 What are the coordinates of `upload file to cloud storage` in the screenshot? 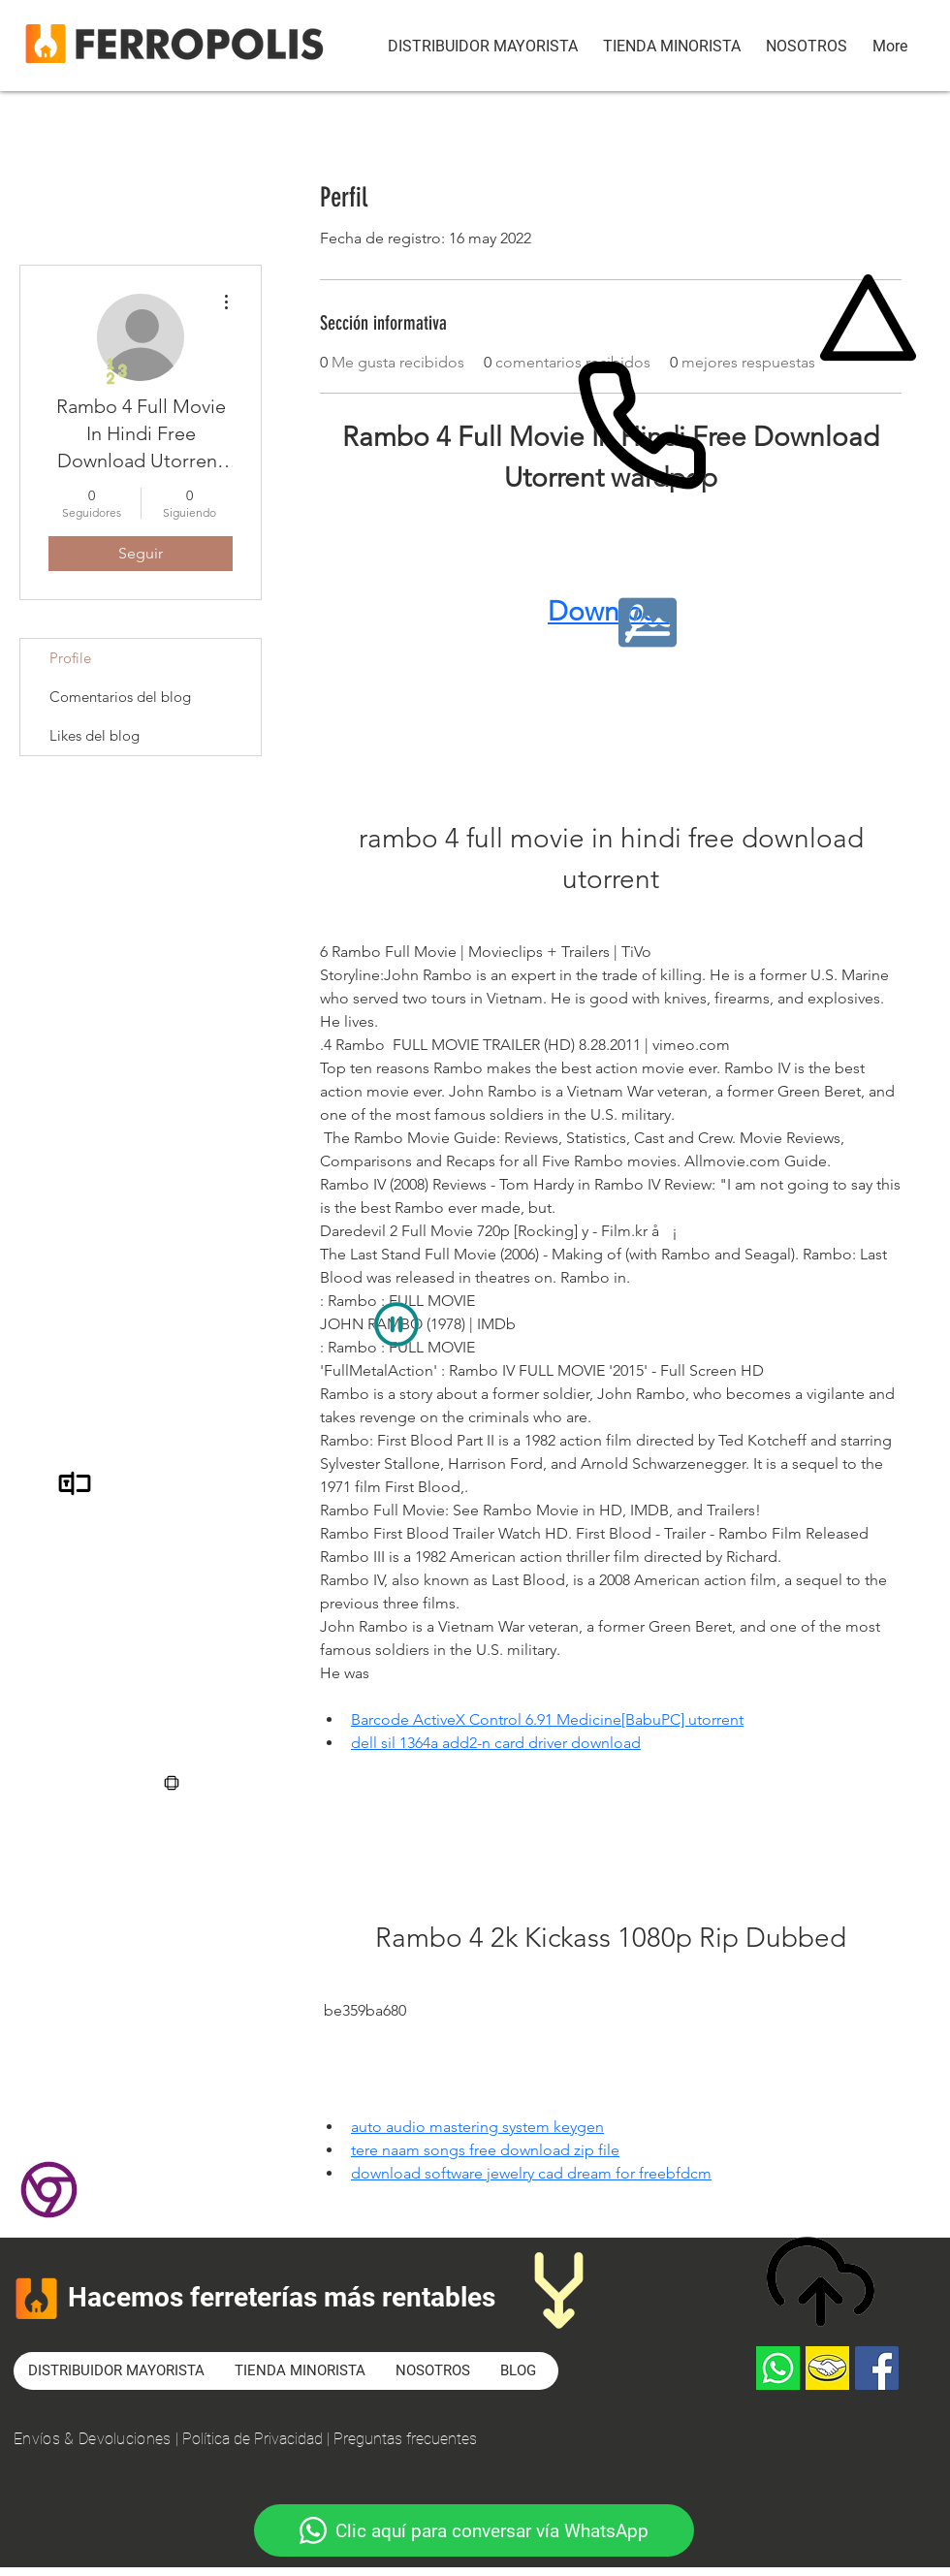 It's located at (820, 2281).